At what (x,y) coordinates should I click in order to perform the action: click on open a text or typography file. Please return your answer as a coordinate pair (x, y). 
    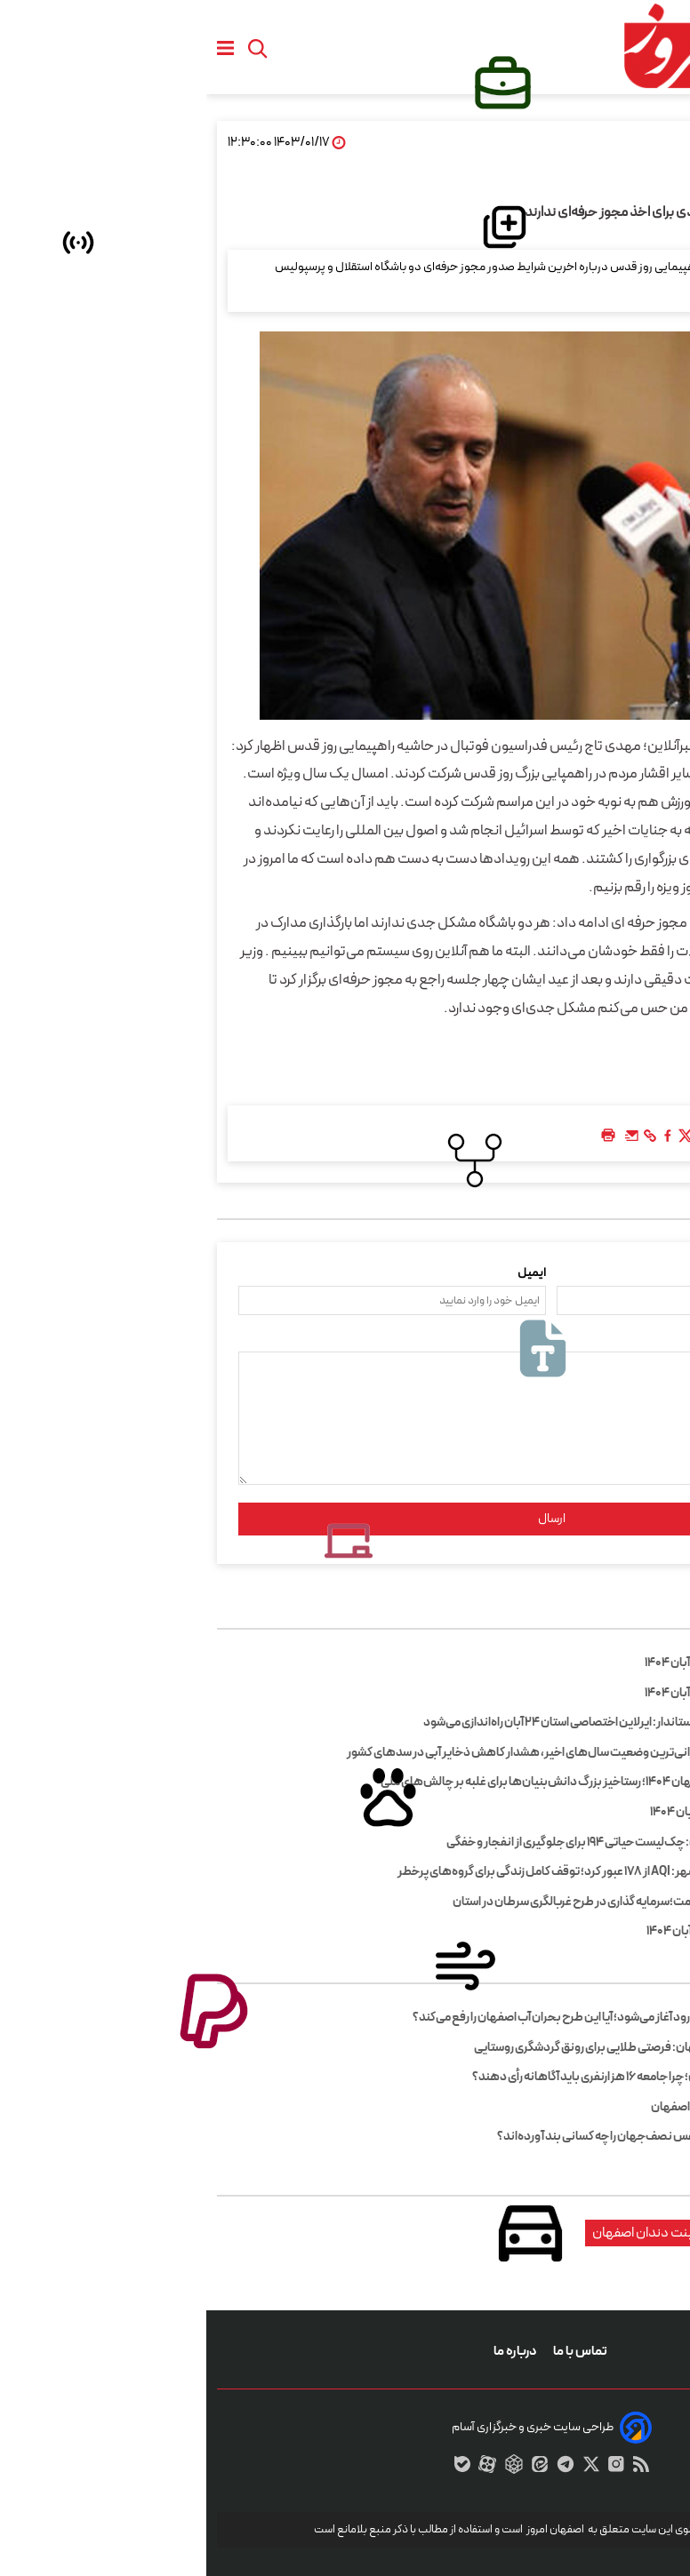
    Looking at the image, I should click on (542, 1348).